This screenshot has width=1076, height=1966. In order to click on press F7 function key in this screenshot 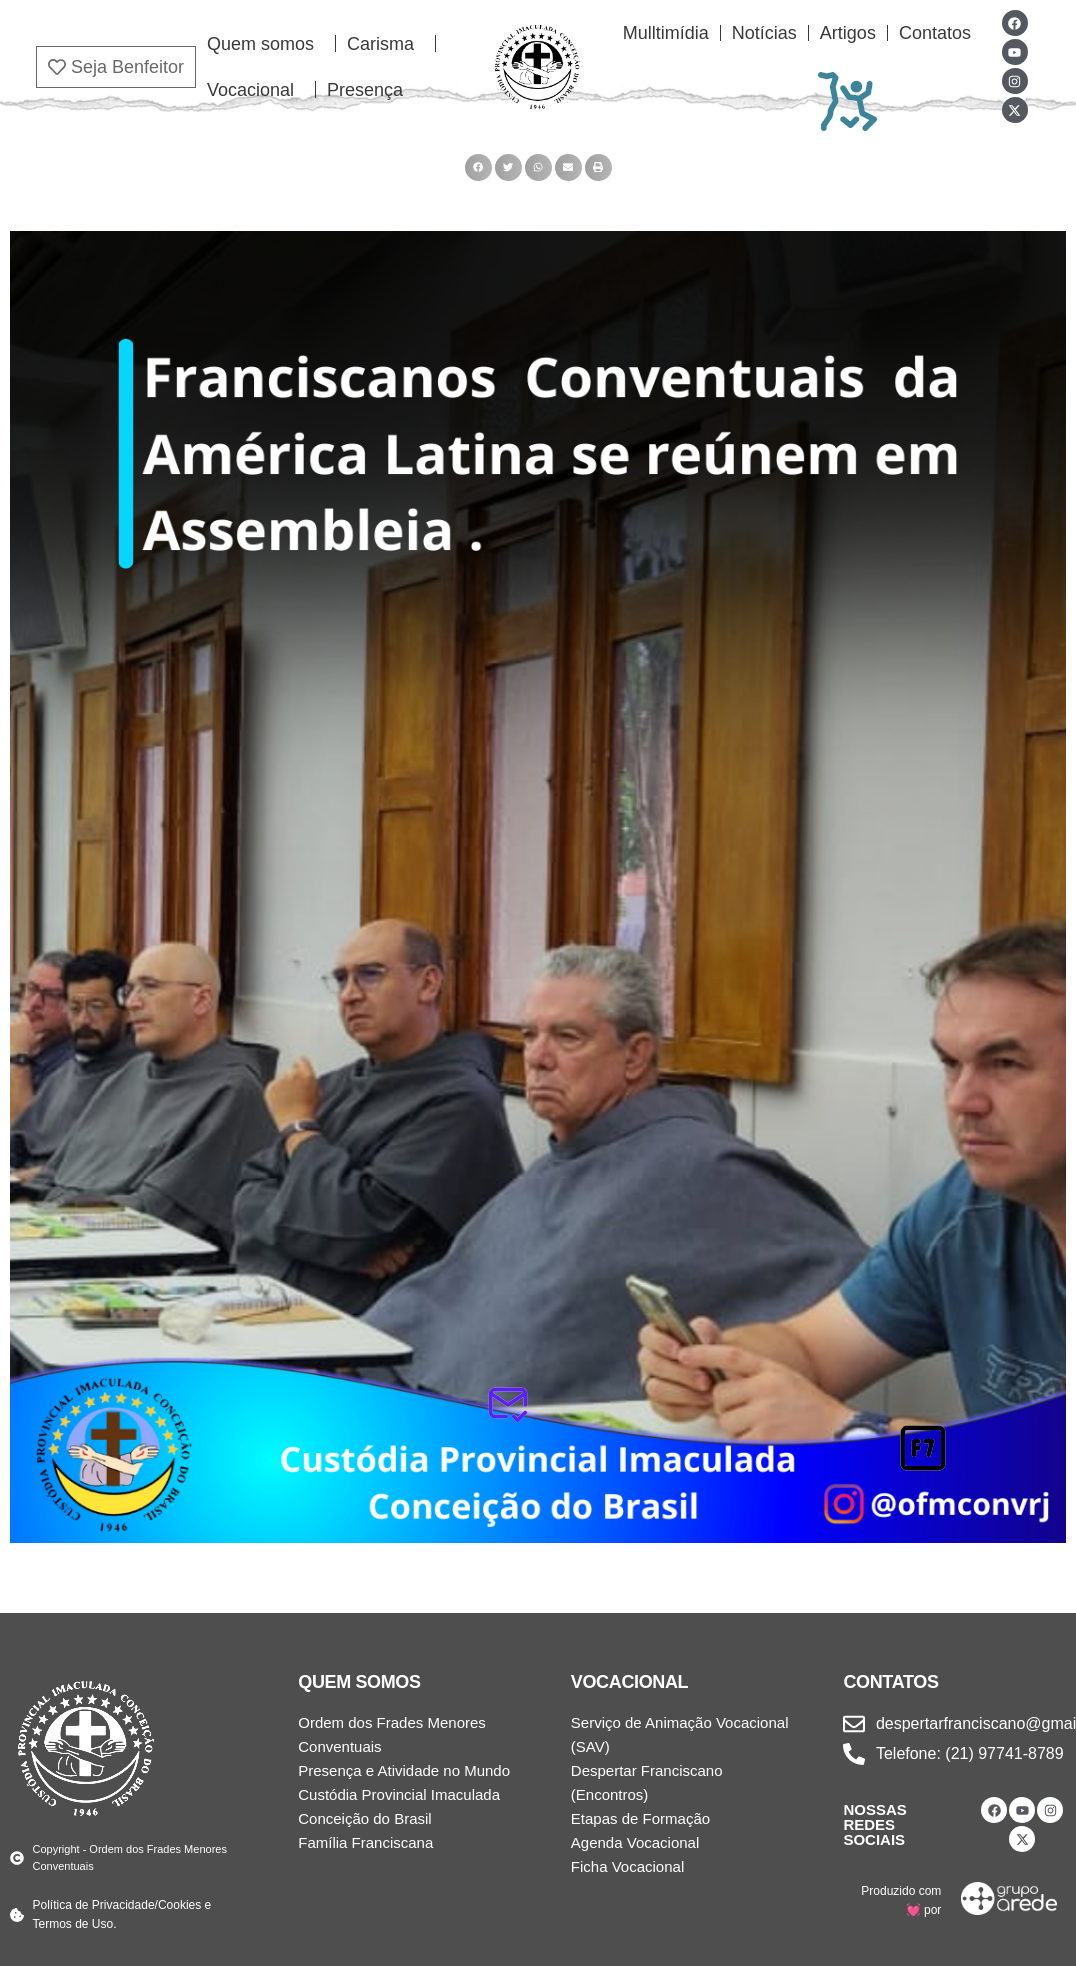, I will do `click(923, 1448)`.